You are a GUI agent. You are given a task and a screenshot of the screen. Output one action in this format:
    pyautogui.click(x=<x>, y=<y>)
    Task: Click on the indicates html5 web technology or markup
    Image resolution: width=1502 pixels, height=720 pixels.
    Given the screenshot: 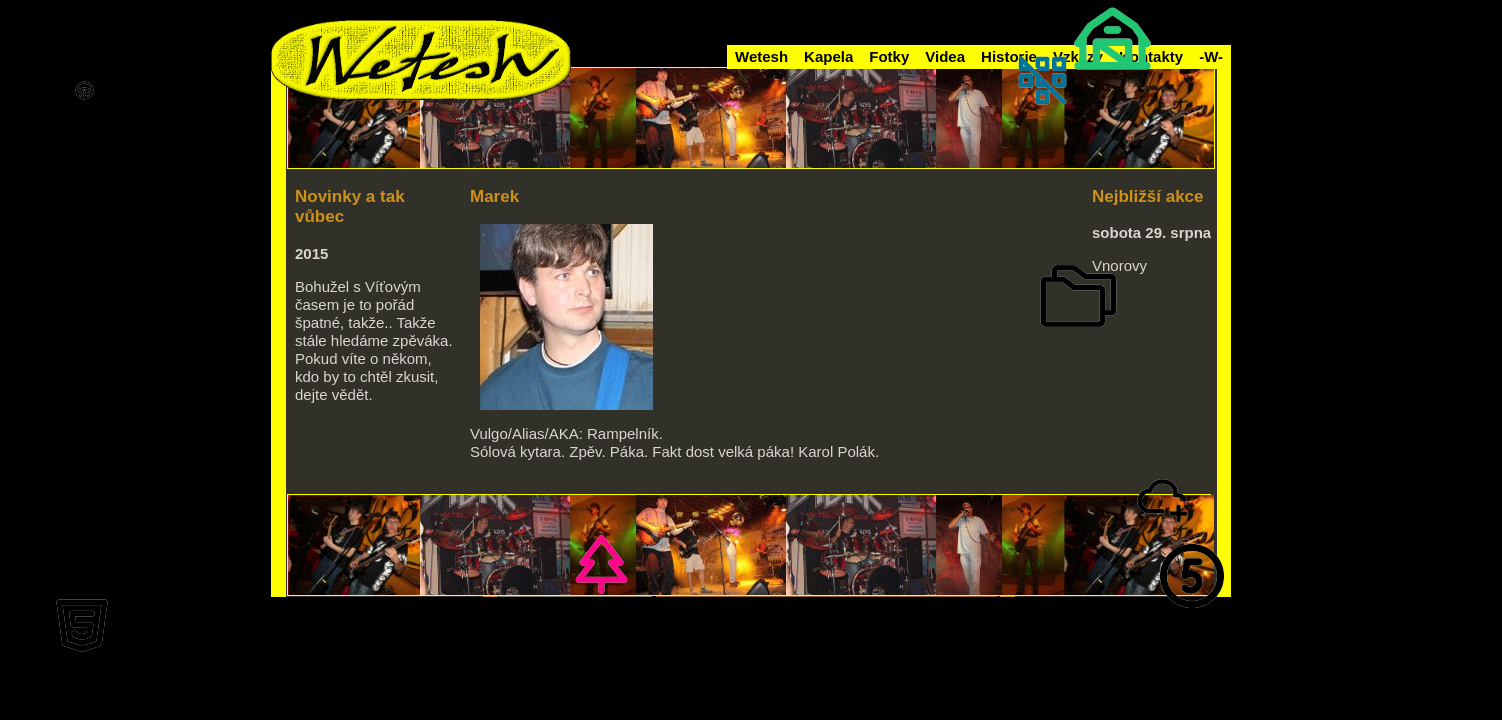 What is the action you would take?
    pyautogui.click(x=82, y=625)
    